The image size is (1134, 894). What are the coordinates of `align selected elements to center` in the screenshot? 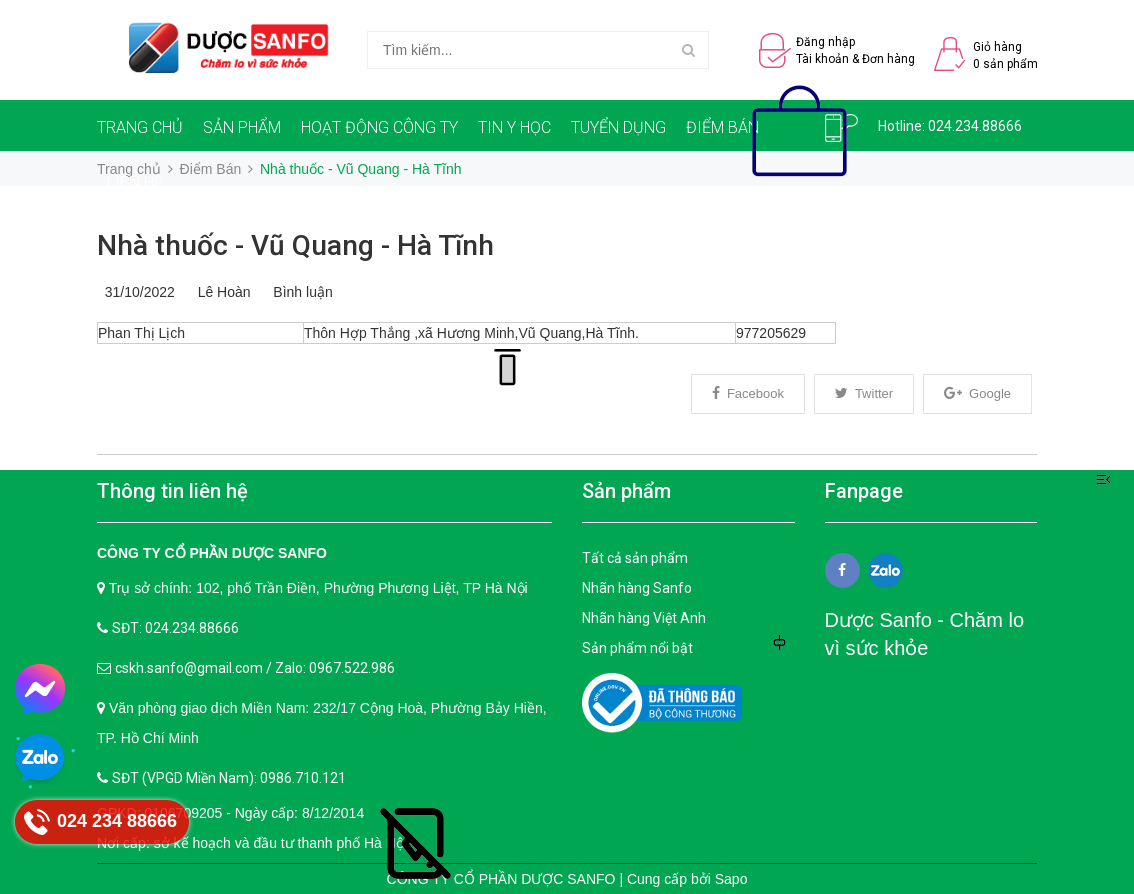 It's located at (779, 642).